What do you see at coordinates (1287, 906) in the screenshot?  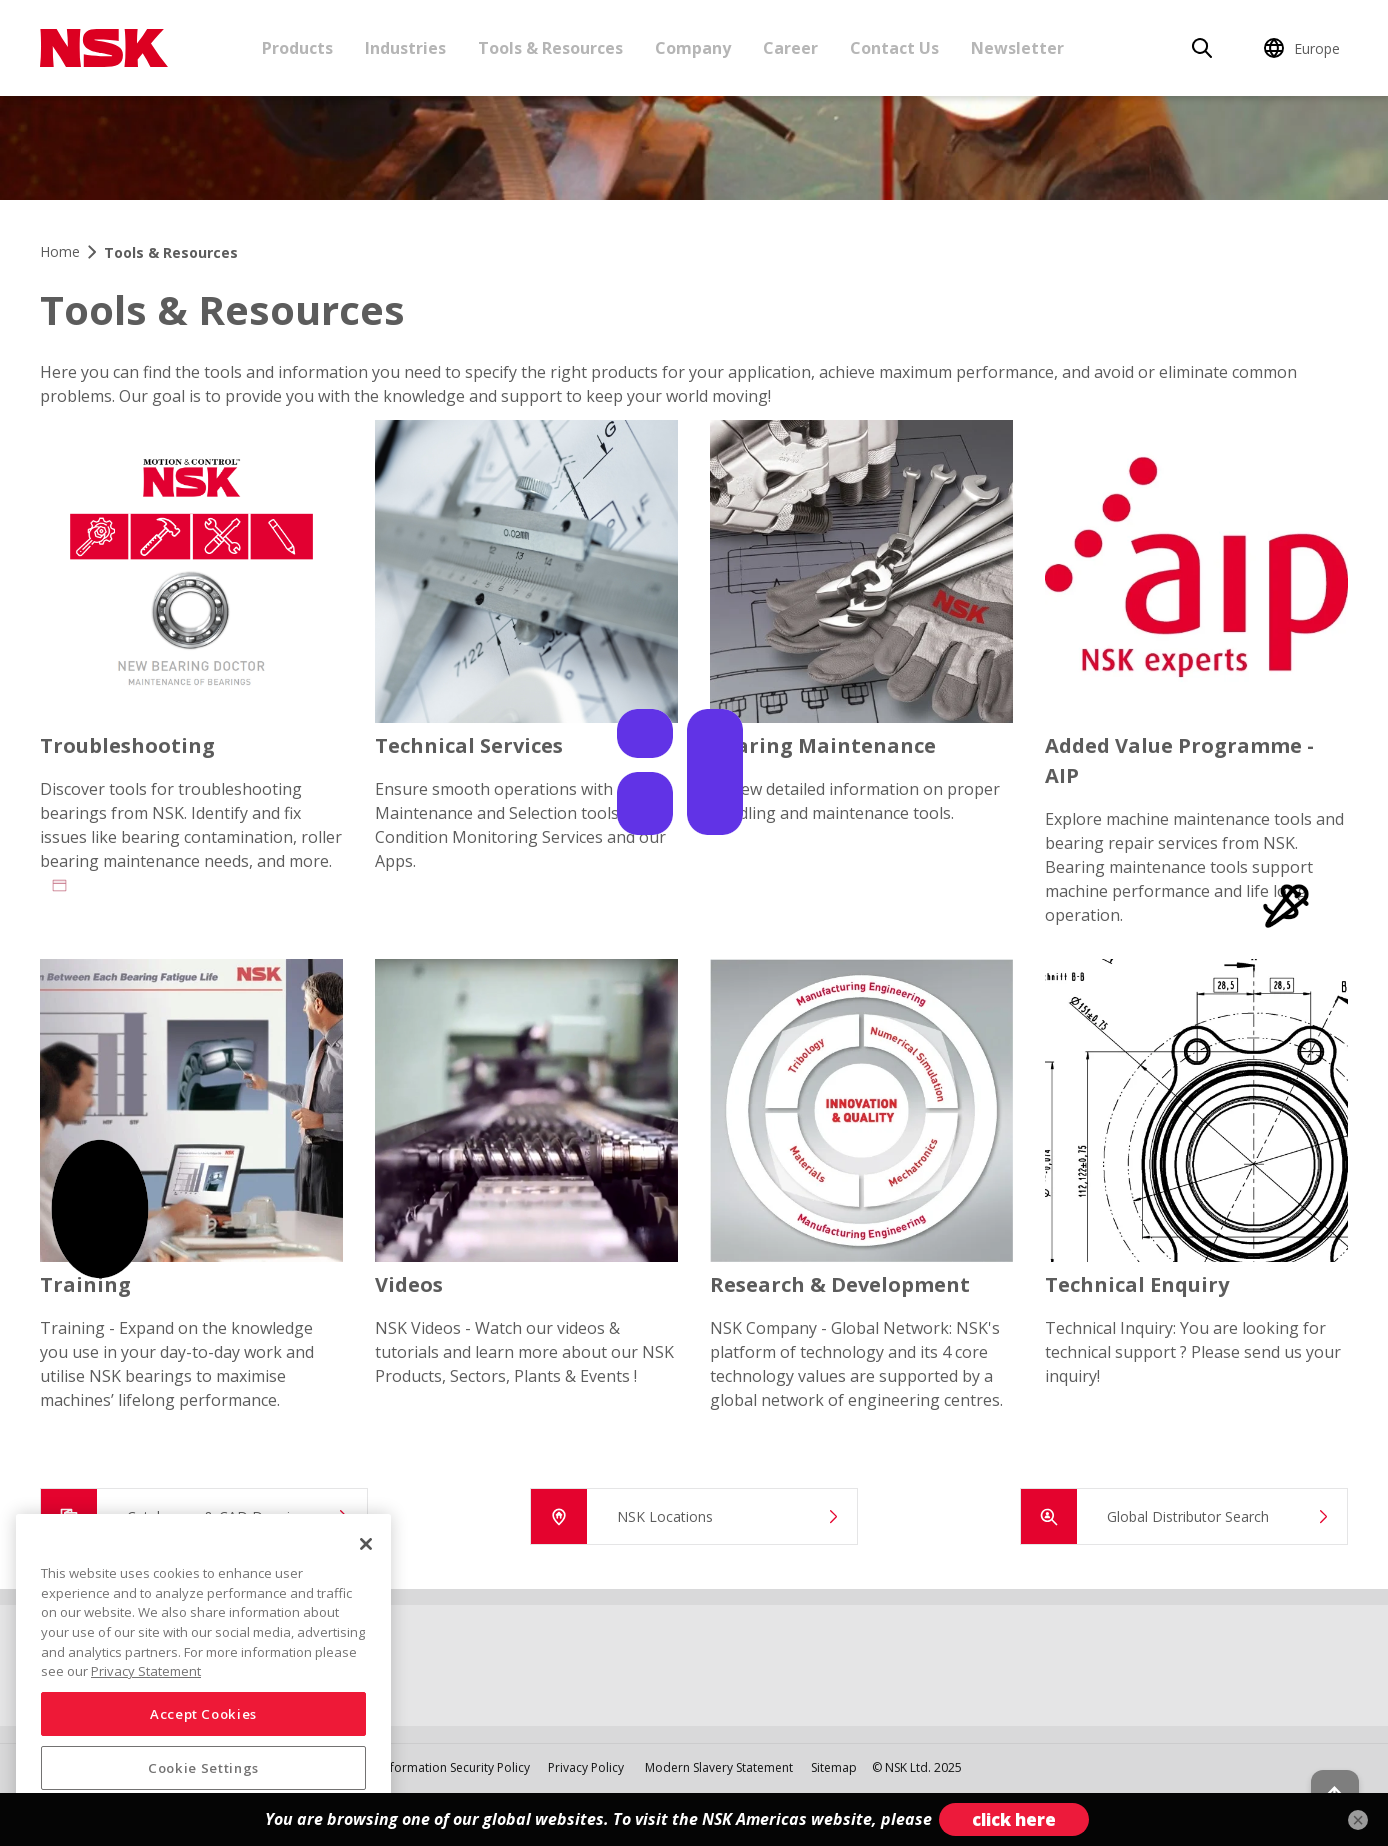 I see `access sewing or craft tools` at bounding box center [1287, 906].